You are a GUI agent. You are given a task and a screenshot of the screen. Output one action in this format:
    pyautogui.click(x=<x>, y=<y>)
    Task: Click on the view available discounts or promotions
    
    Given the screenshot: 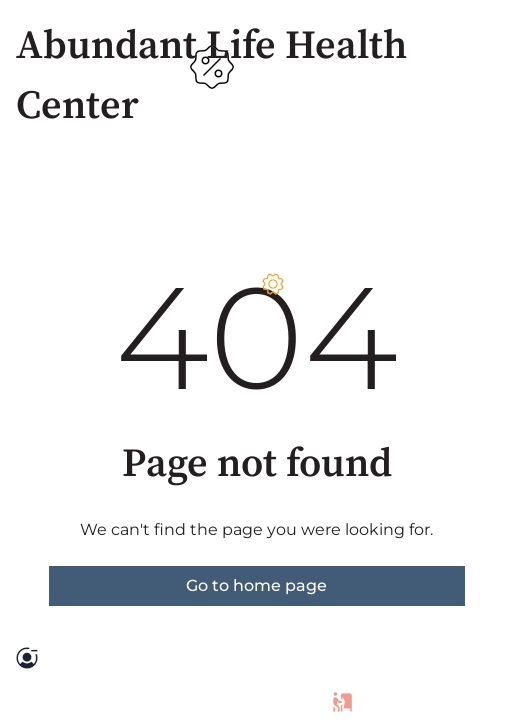 What is the action you would take?
    pyautogui.click(x=212, y=67)
    